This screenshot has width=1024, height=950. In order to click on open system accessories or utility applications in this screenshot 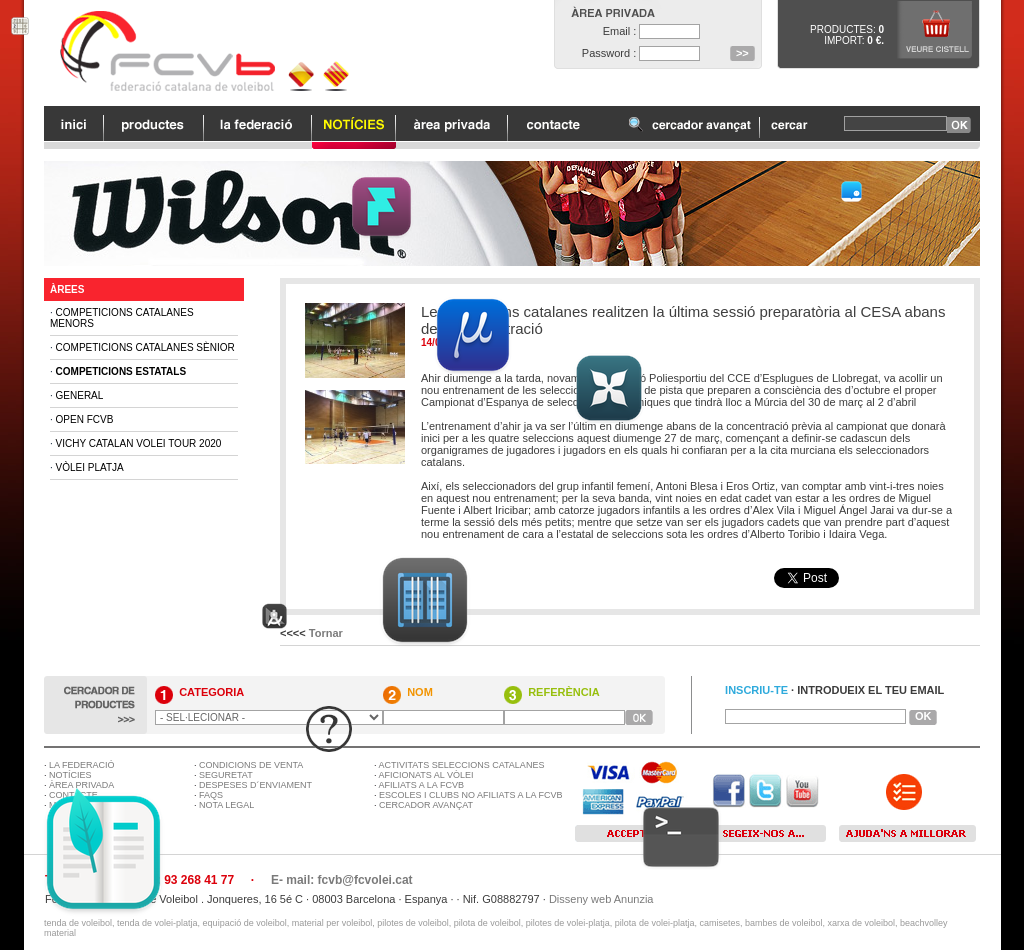, I will do `click(274, 616)`.